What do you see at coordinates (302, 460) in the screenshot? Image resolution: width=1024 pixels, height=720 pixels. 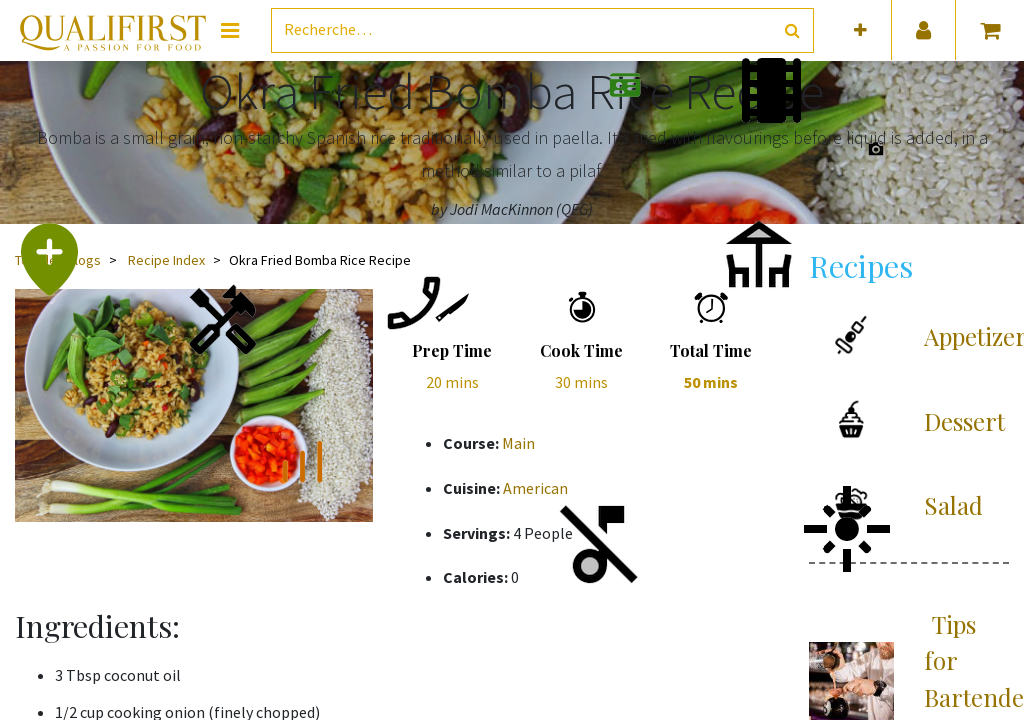 I see `view analytics or statistics` at bounding box center [302, 460].